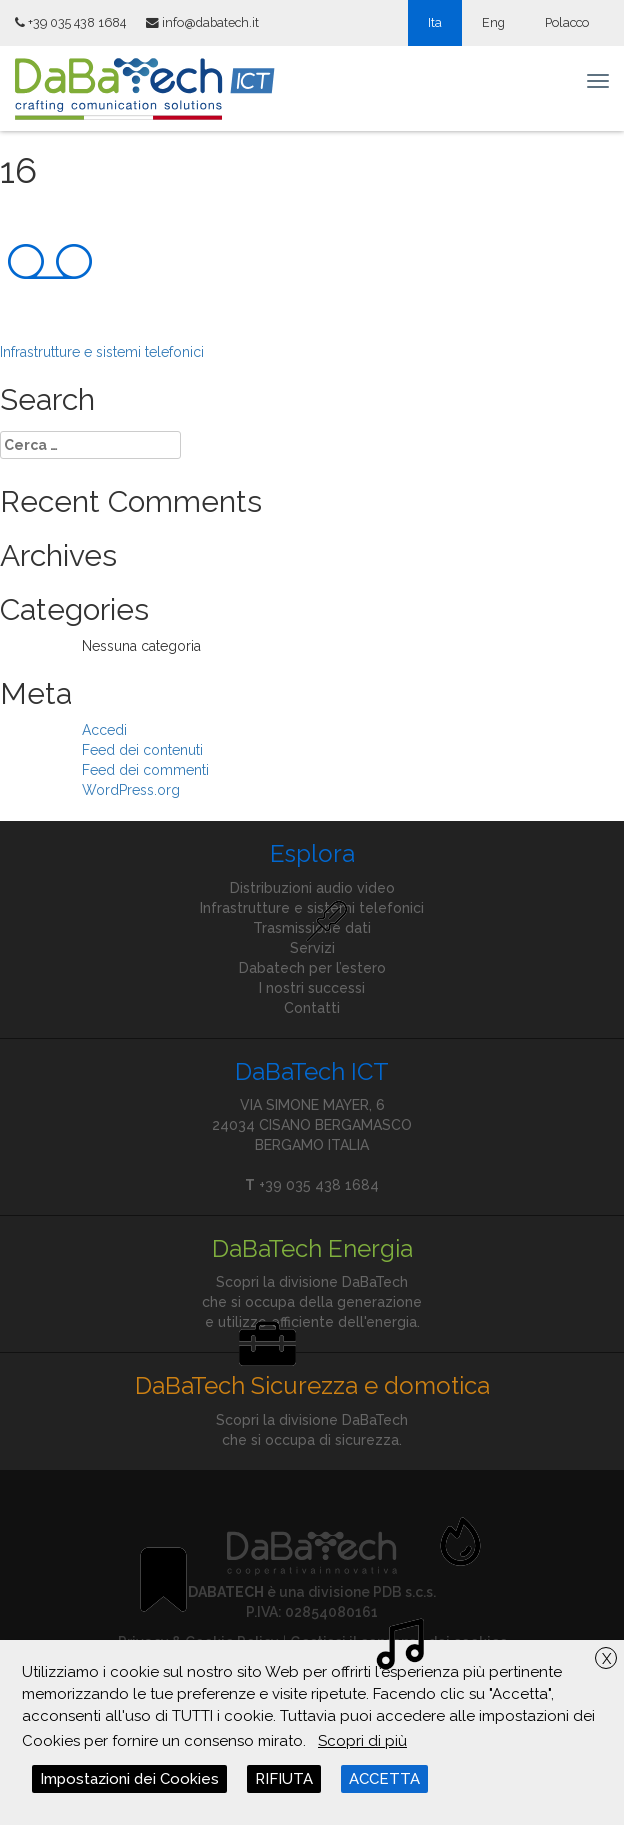 Image resolution: width=624 pixels, height=1825 pixels. I want to click on access tools and settings, so click(267, 1345).